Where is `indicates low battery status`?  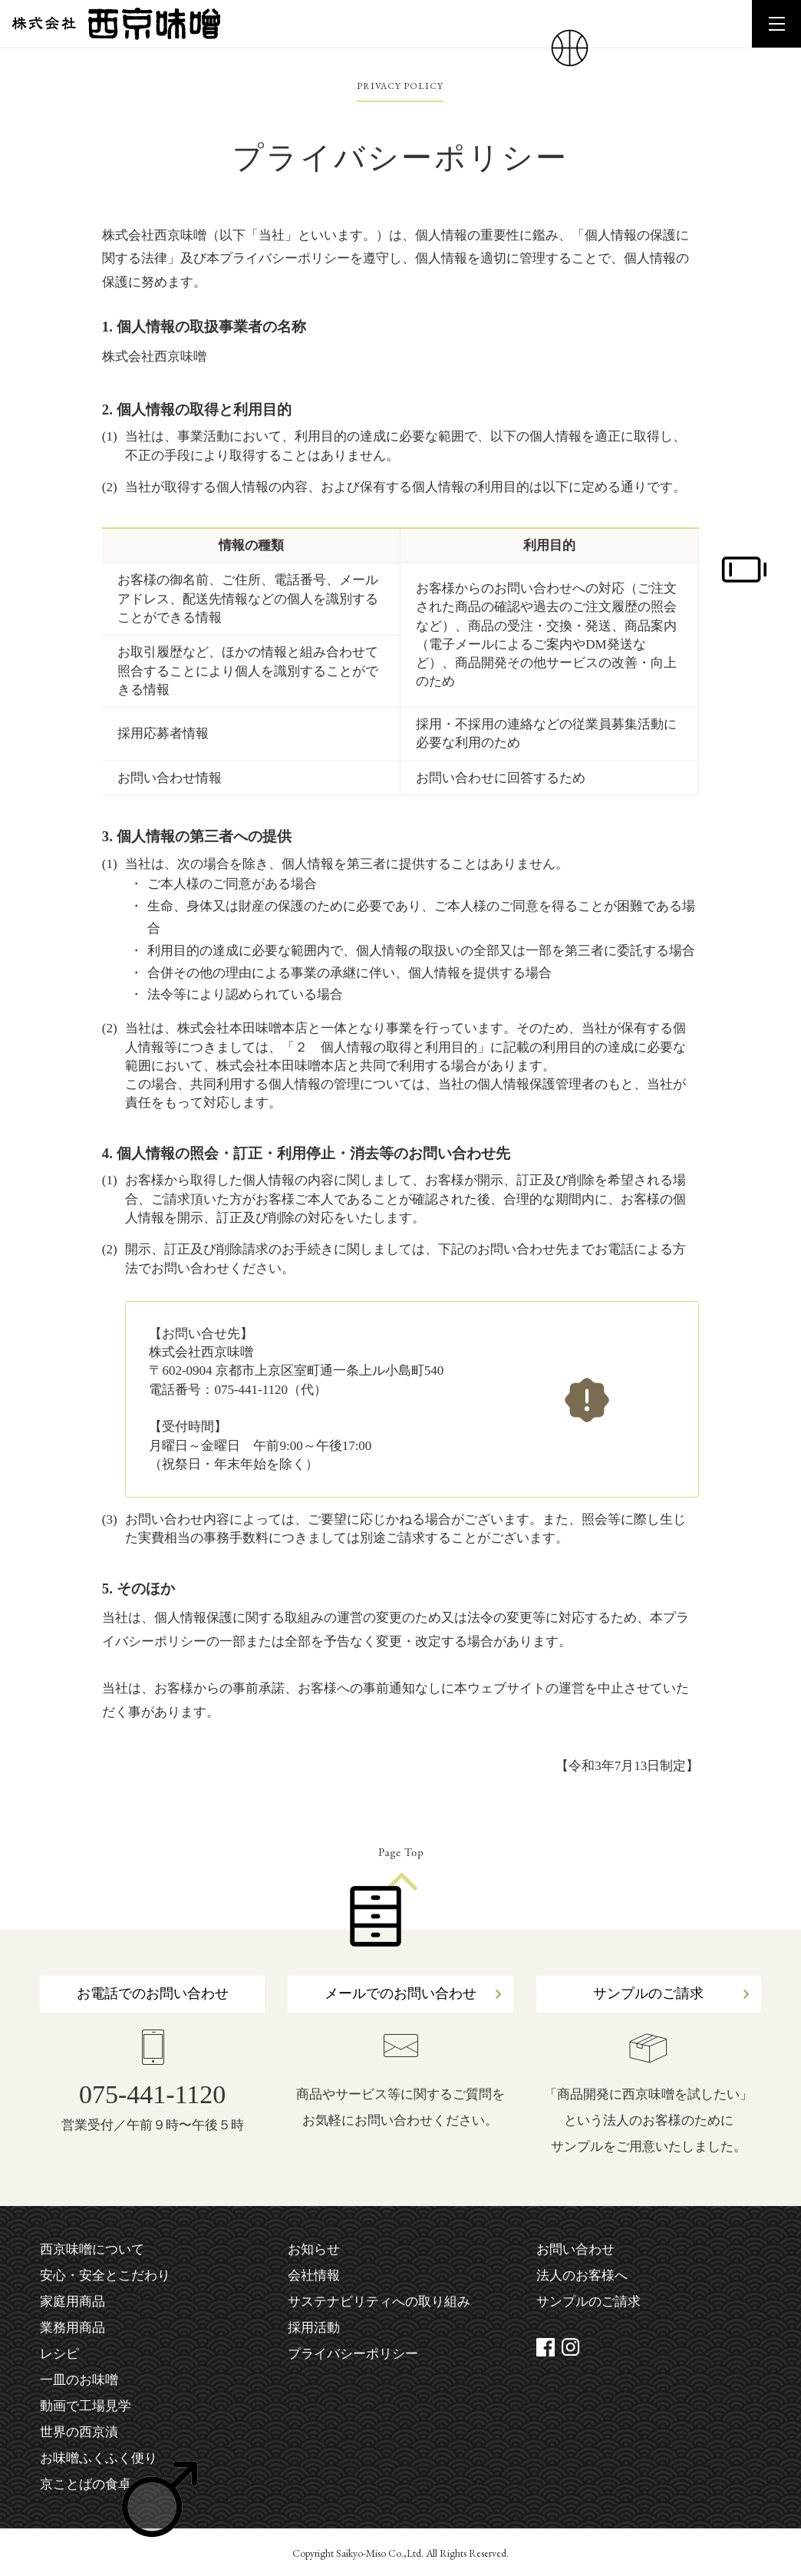 indicates low battery status is located at coordinates (743, 570).